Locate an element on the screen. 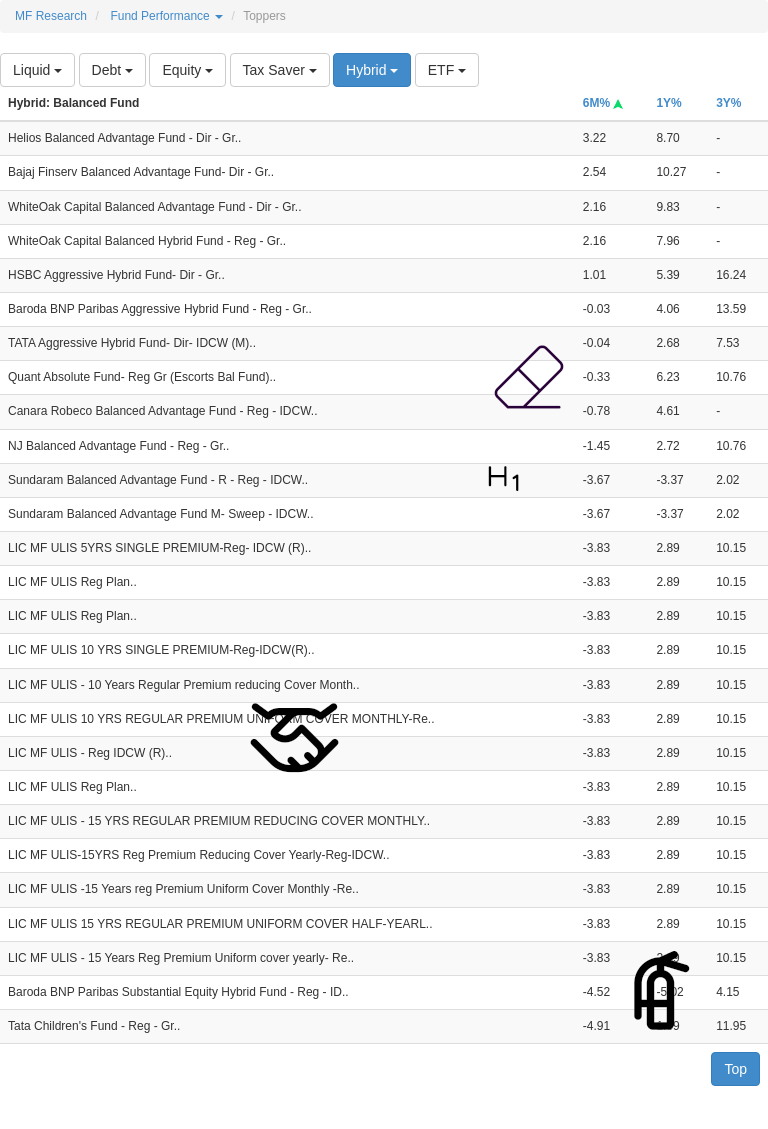 The image size is (768, 1129). erase or delete content is located at coordinates (529, 377).